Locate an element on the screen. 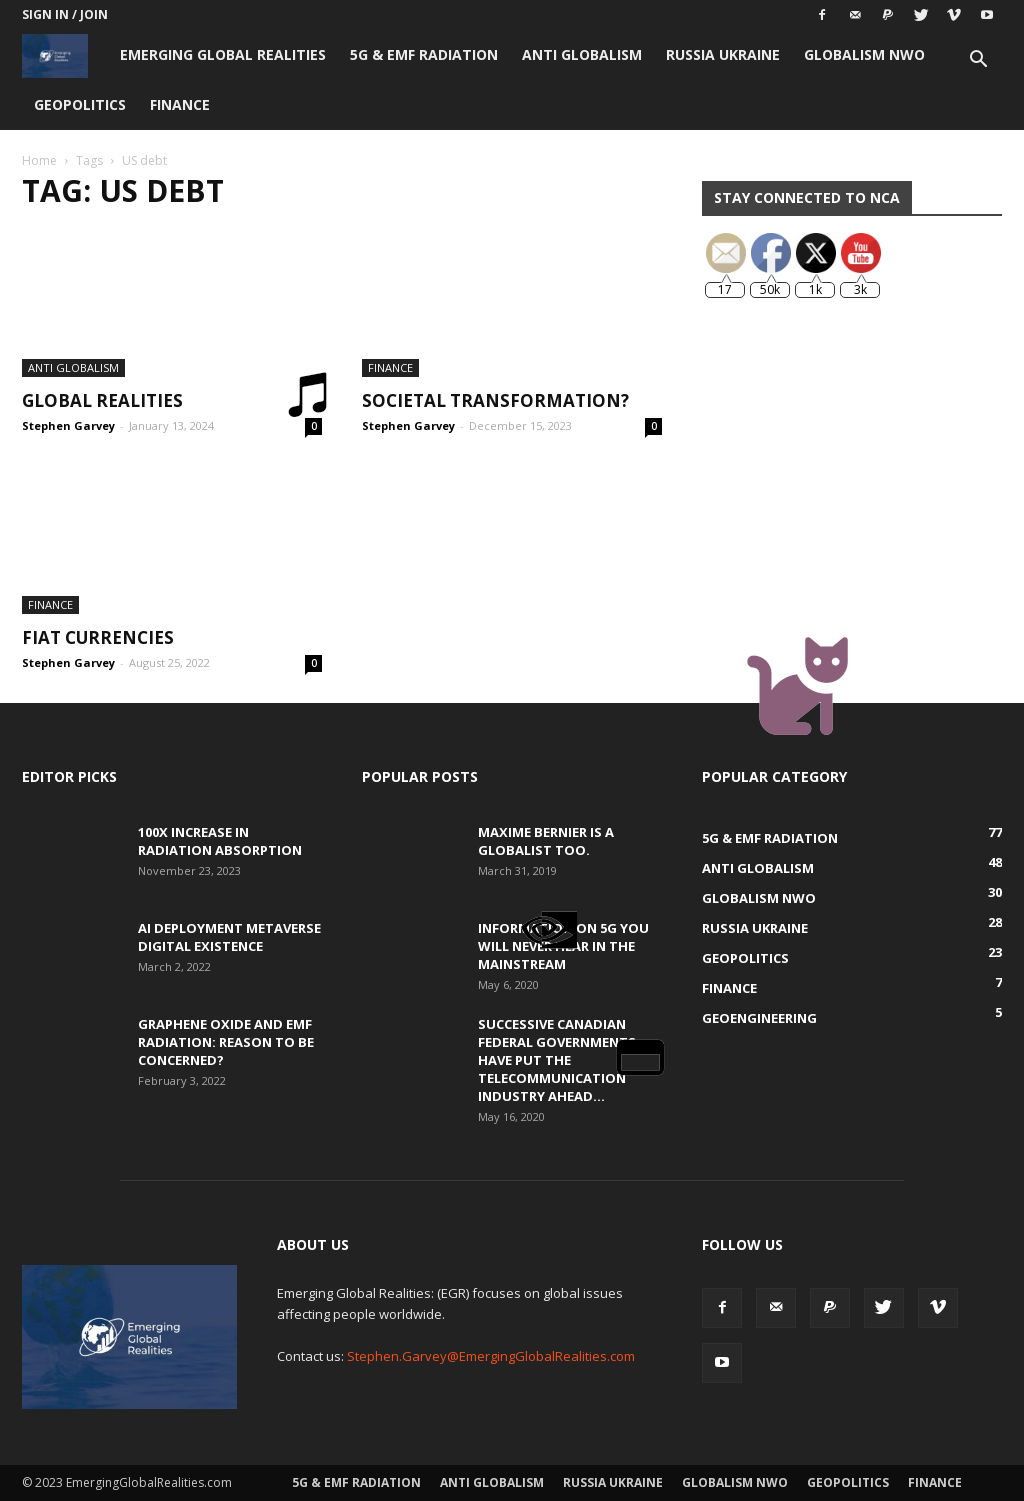  nvidia brand logo is located at coordinates (549, 930).